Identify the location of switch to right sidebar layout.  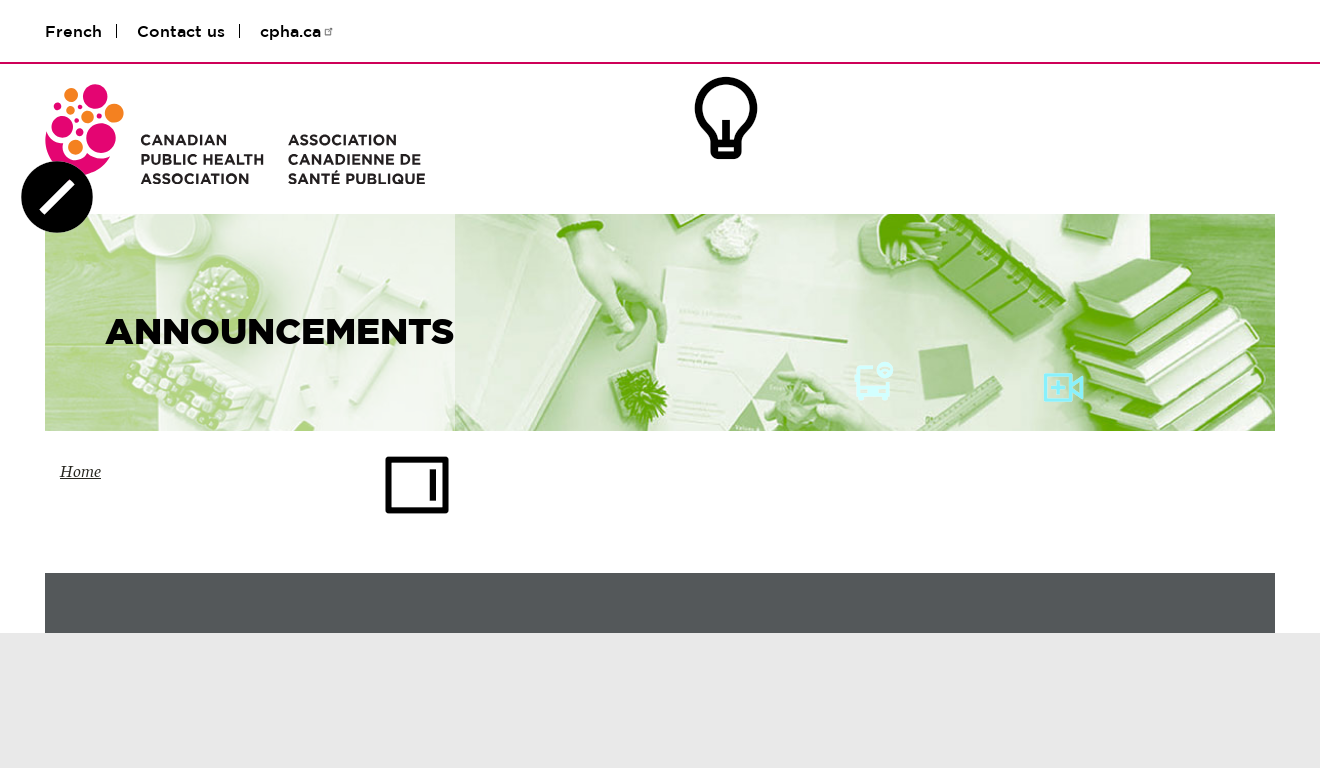
(417, 485).